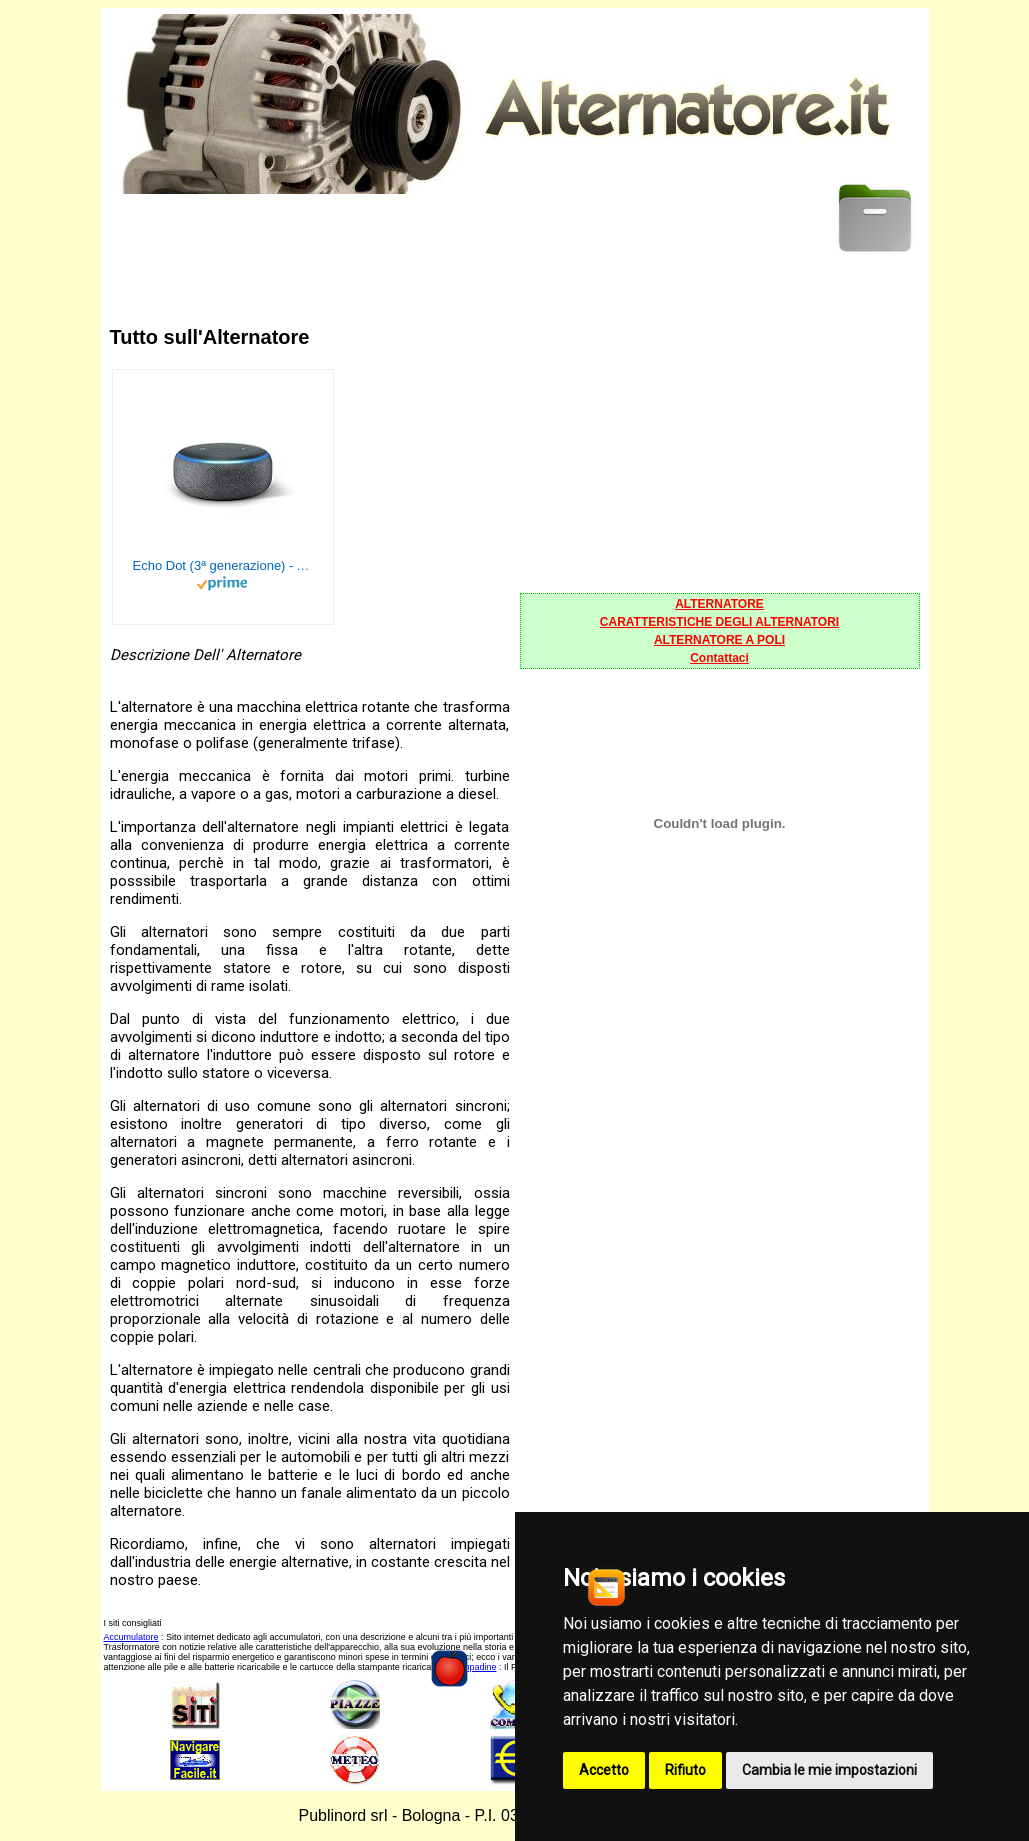 Image resolution: width=1029 pixels, height=1841 pixels. What do you see at coordinates (449, 1668) in the screenshot?
I see `open the tapple app` at bounding box center [449, 1668].